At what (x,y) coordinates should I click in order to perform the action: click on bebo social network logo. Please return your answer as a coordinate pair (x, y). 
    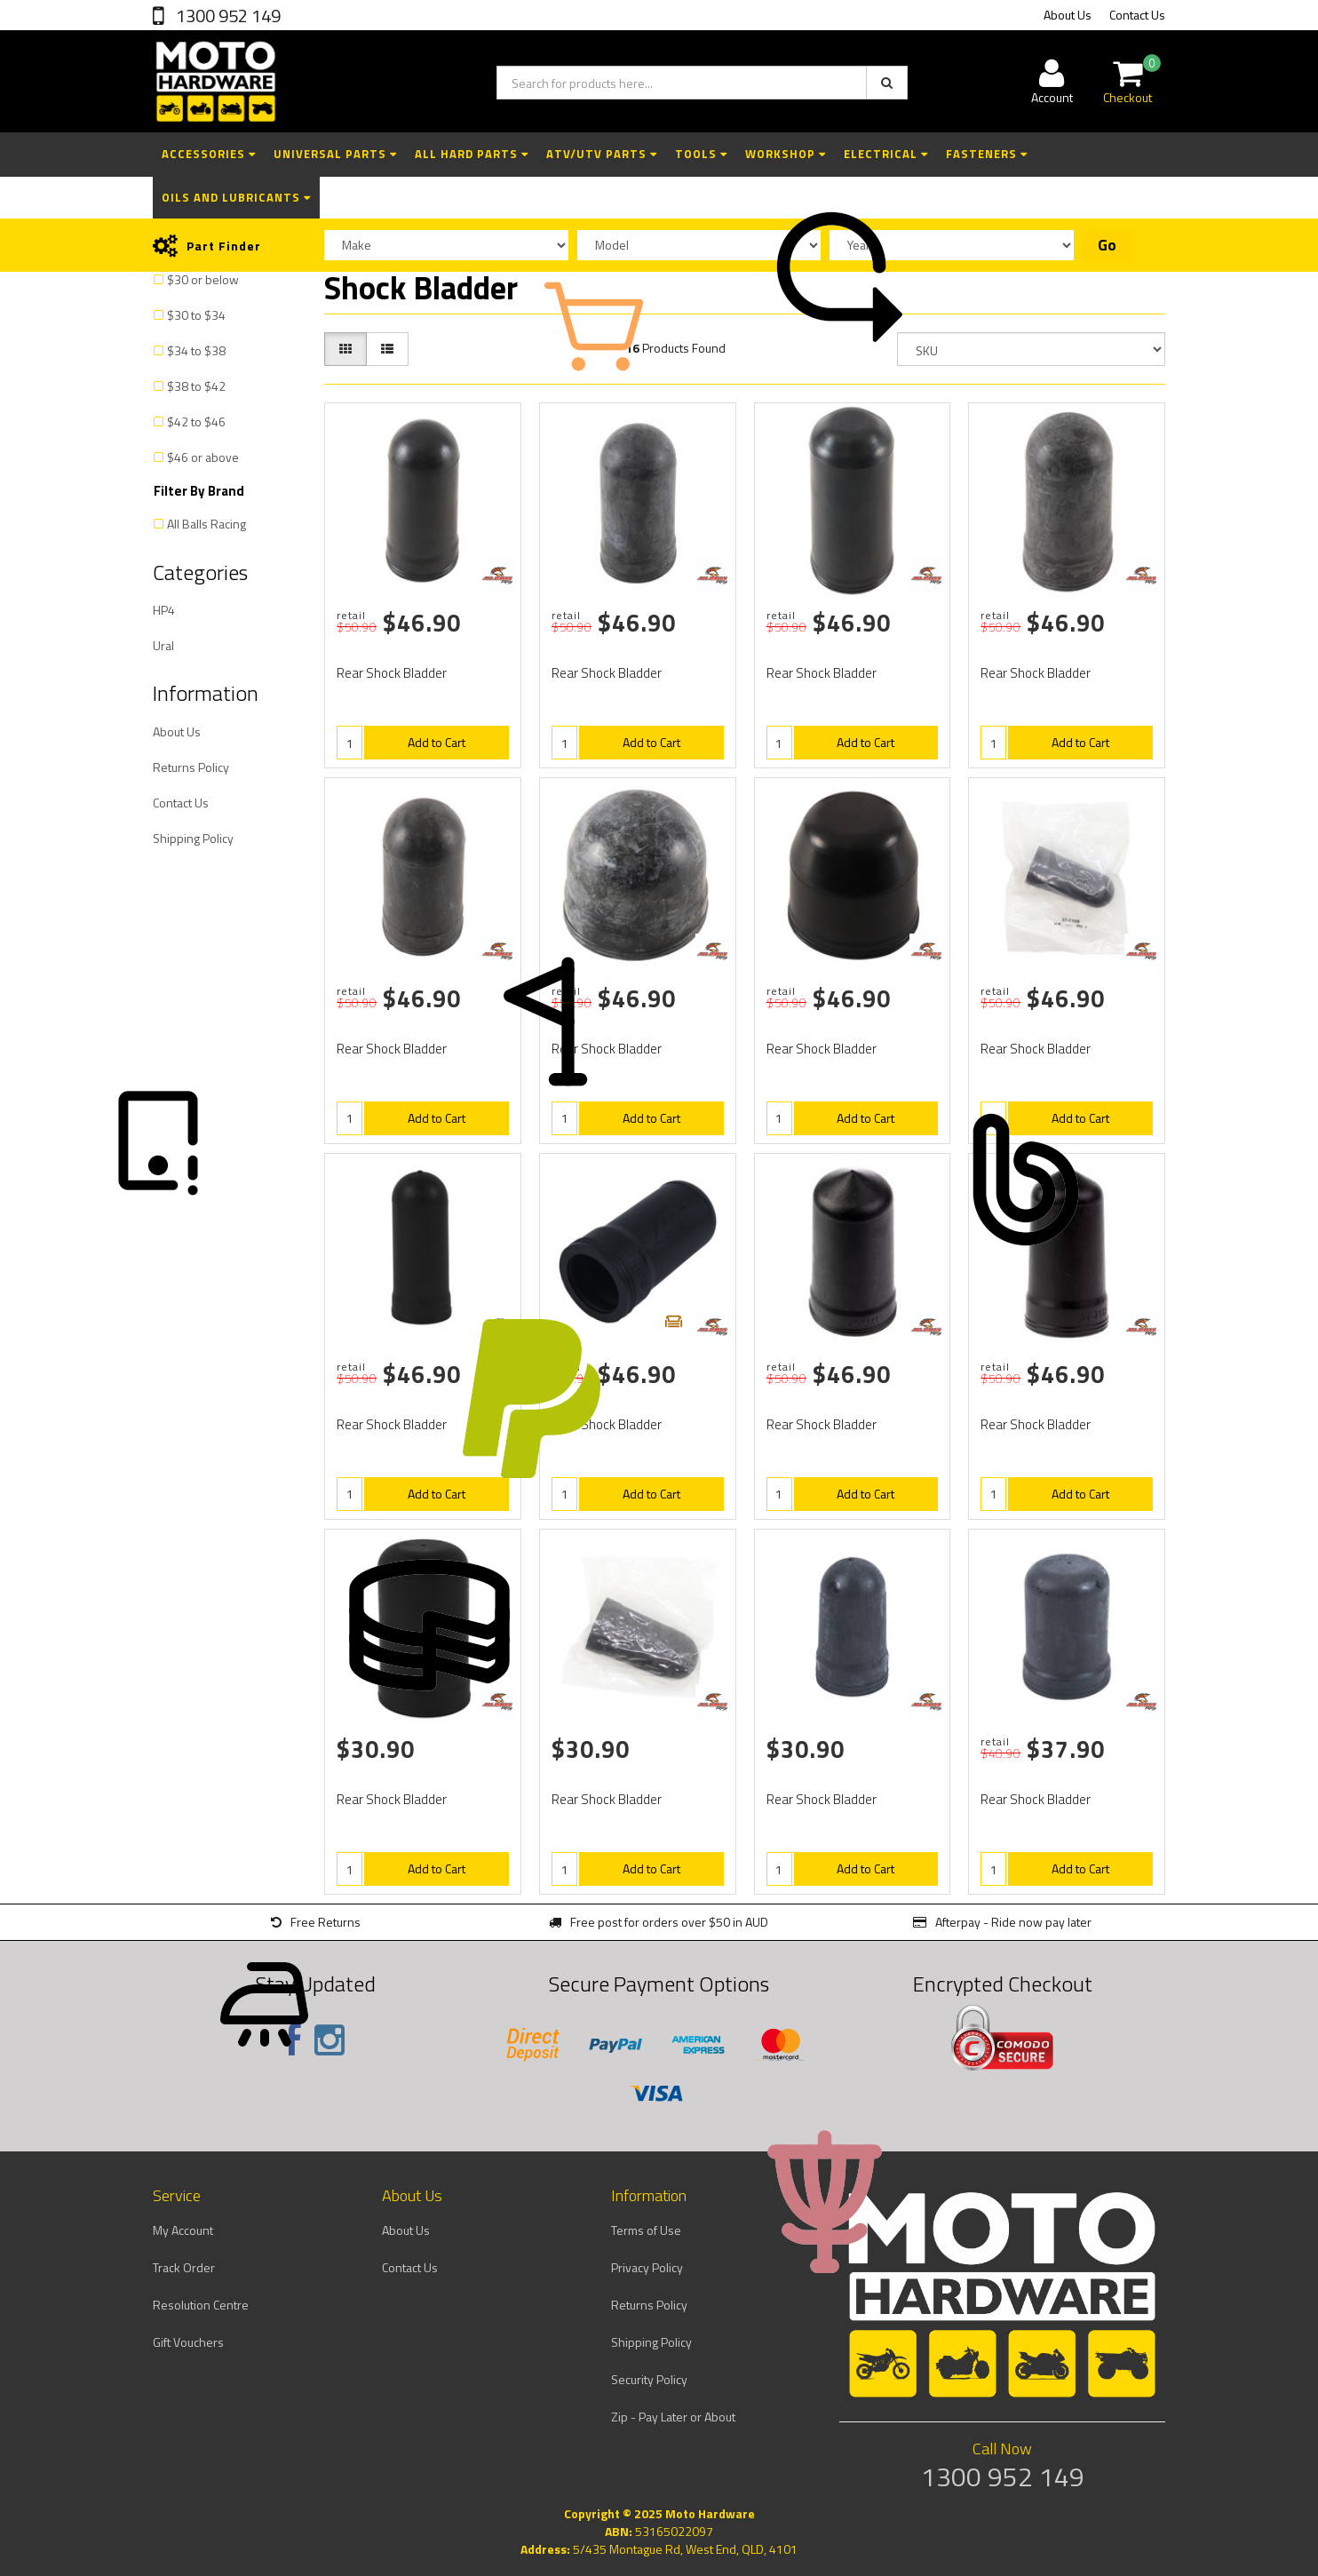
    Looking at the image, I should click on (1026, 1180).